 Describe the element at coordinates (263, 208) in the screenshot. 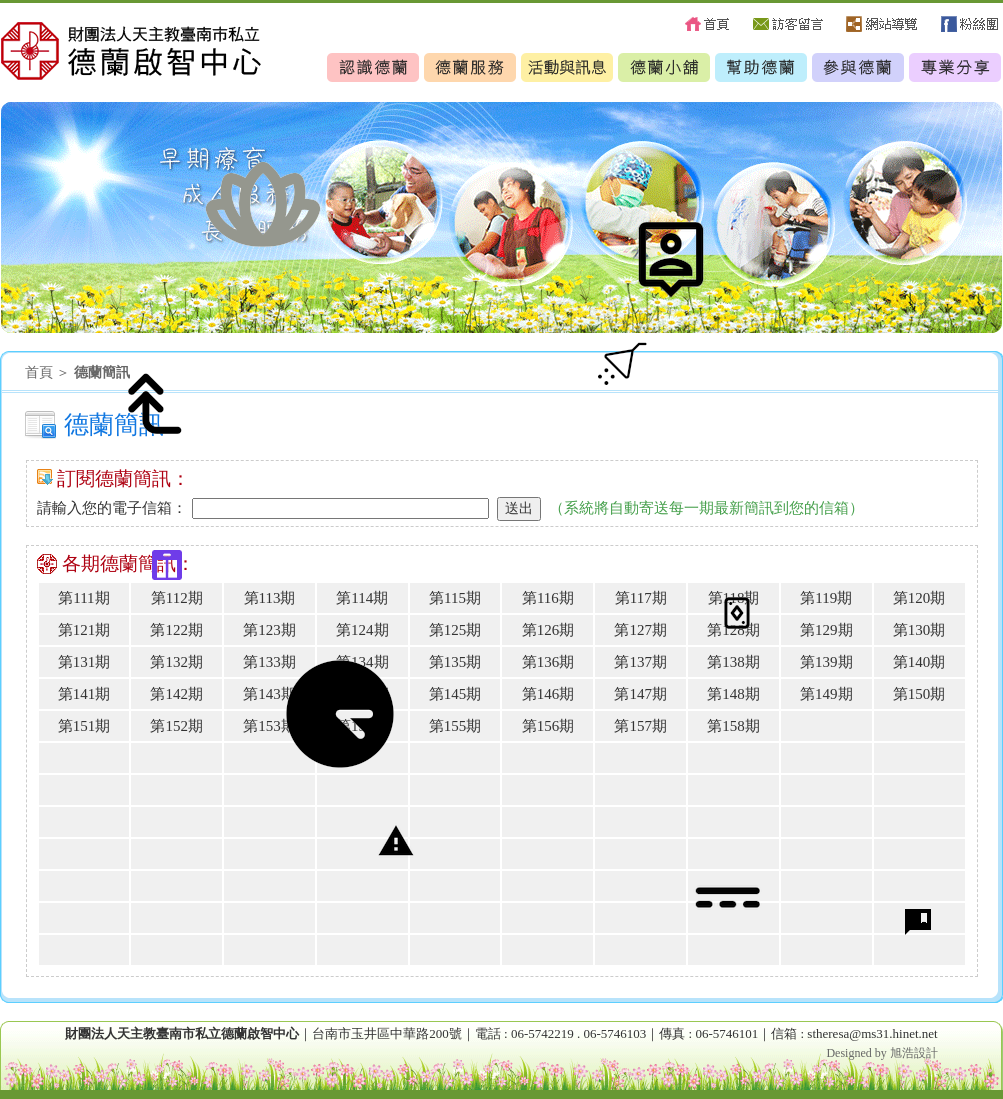

I see `access meditation or mindfulness features` at that location.